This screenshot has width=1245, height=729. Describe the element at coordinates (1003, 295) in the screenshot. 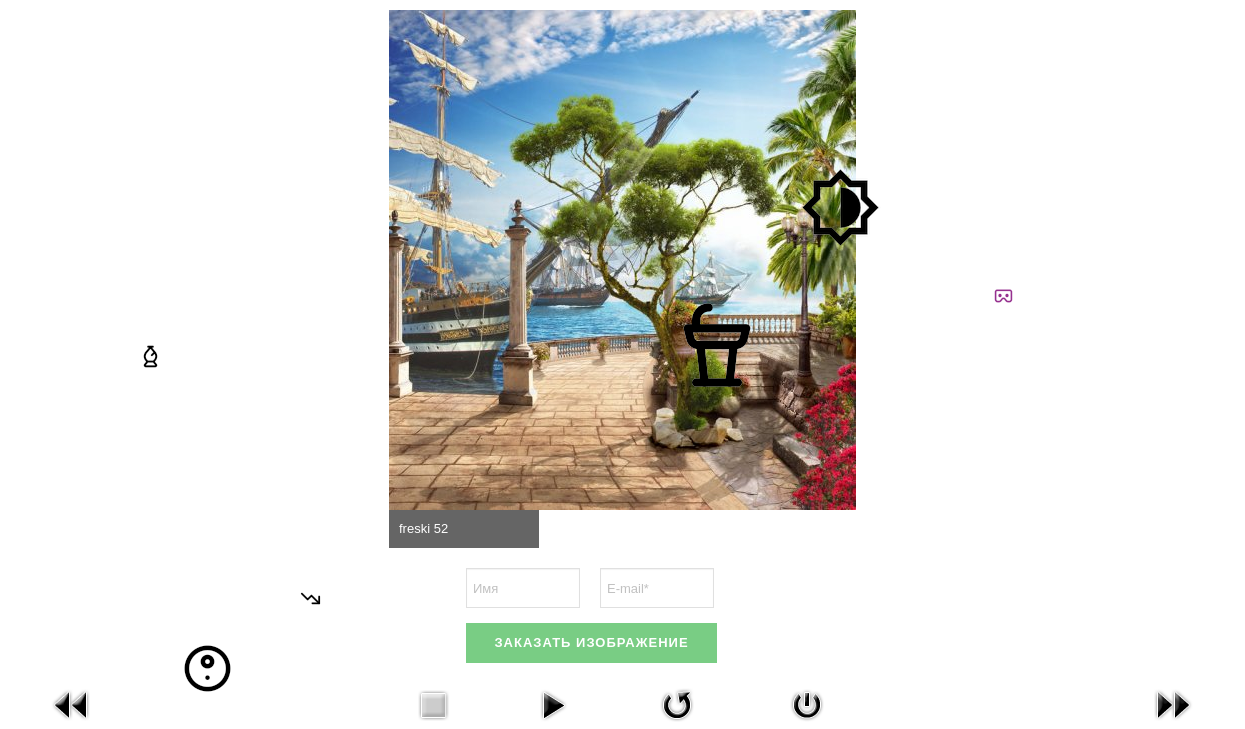

I see `access virtual reality or VR mode` at that location.